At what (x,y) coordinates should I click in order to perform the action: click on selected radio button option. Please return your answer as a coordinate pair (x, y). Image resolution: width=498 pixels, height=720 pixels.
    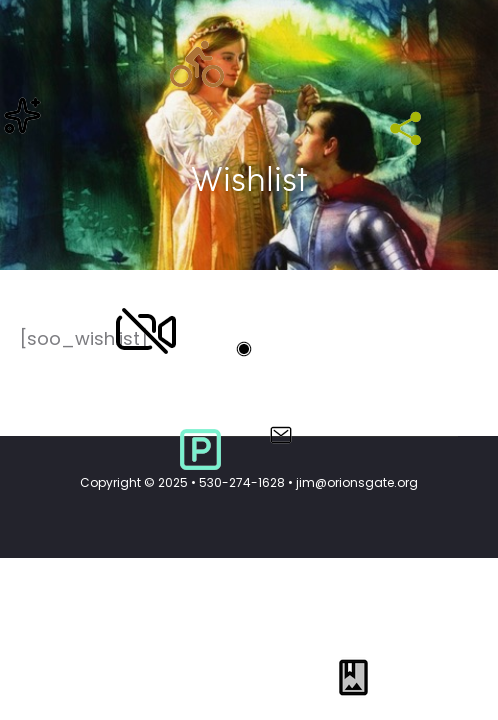
    Looking at the image, I should click on (244, 349).